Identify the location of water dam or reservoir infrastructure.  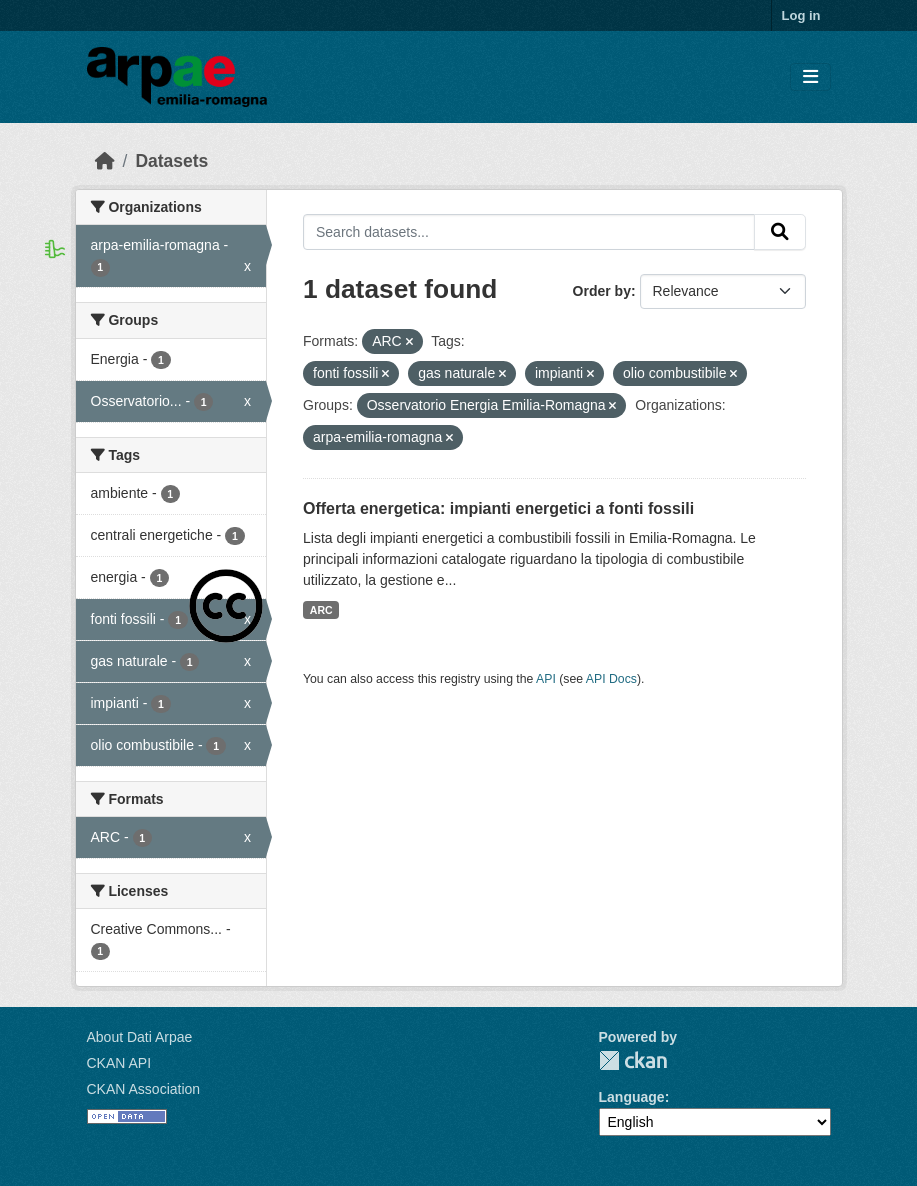
(55, 249).